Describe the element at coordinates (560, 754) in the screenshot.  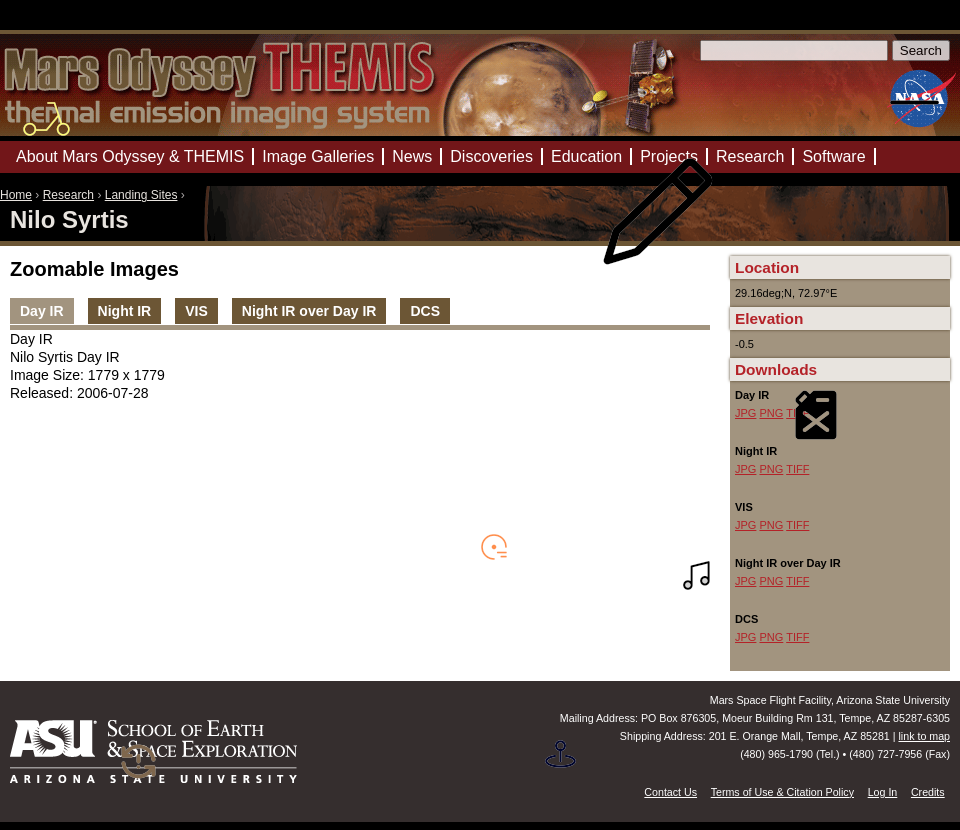
I see `view location area or radius` at that location.